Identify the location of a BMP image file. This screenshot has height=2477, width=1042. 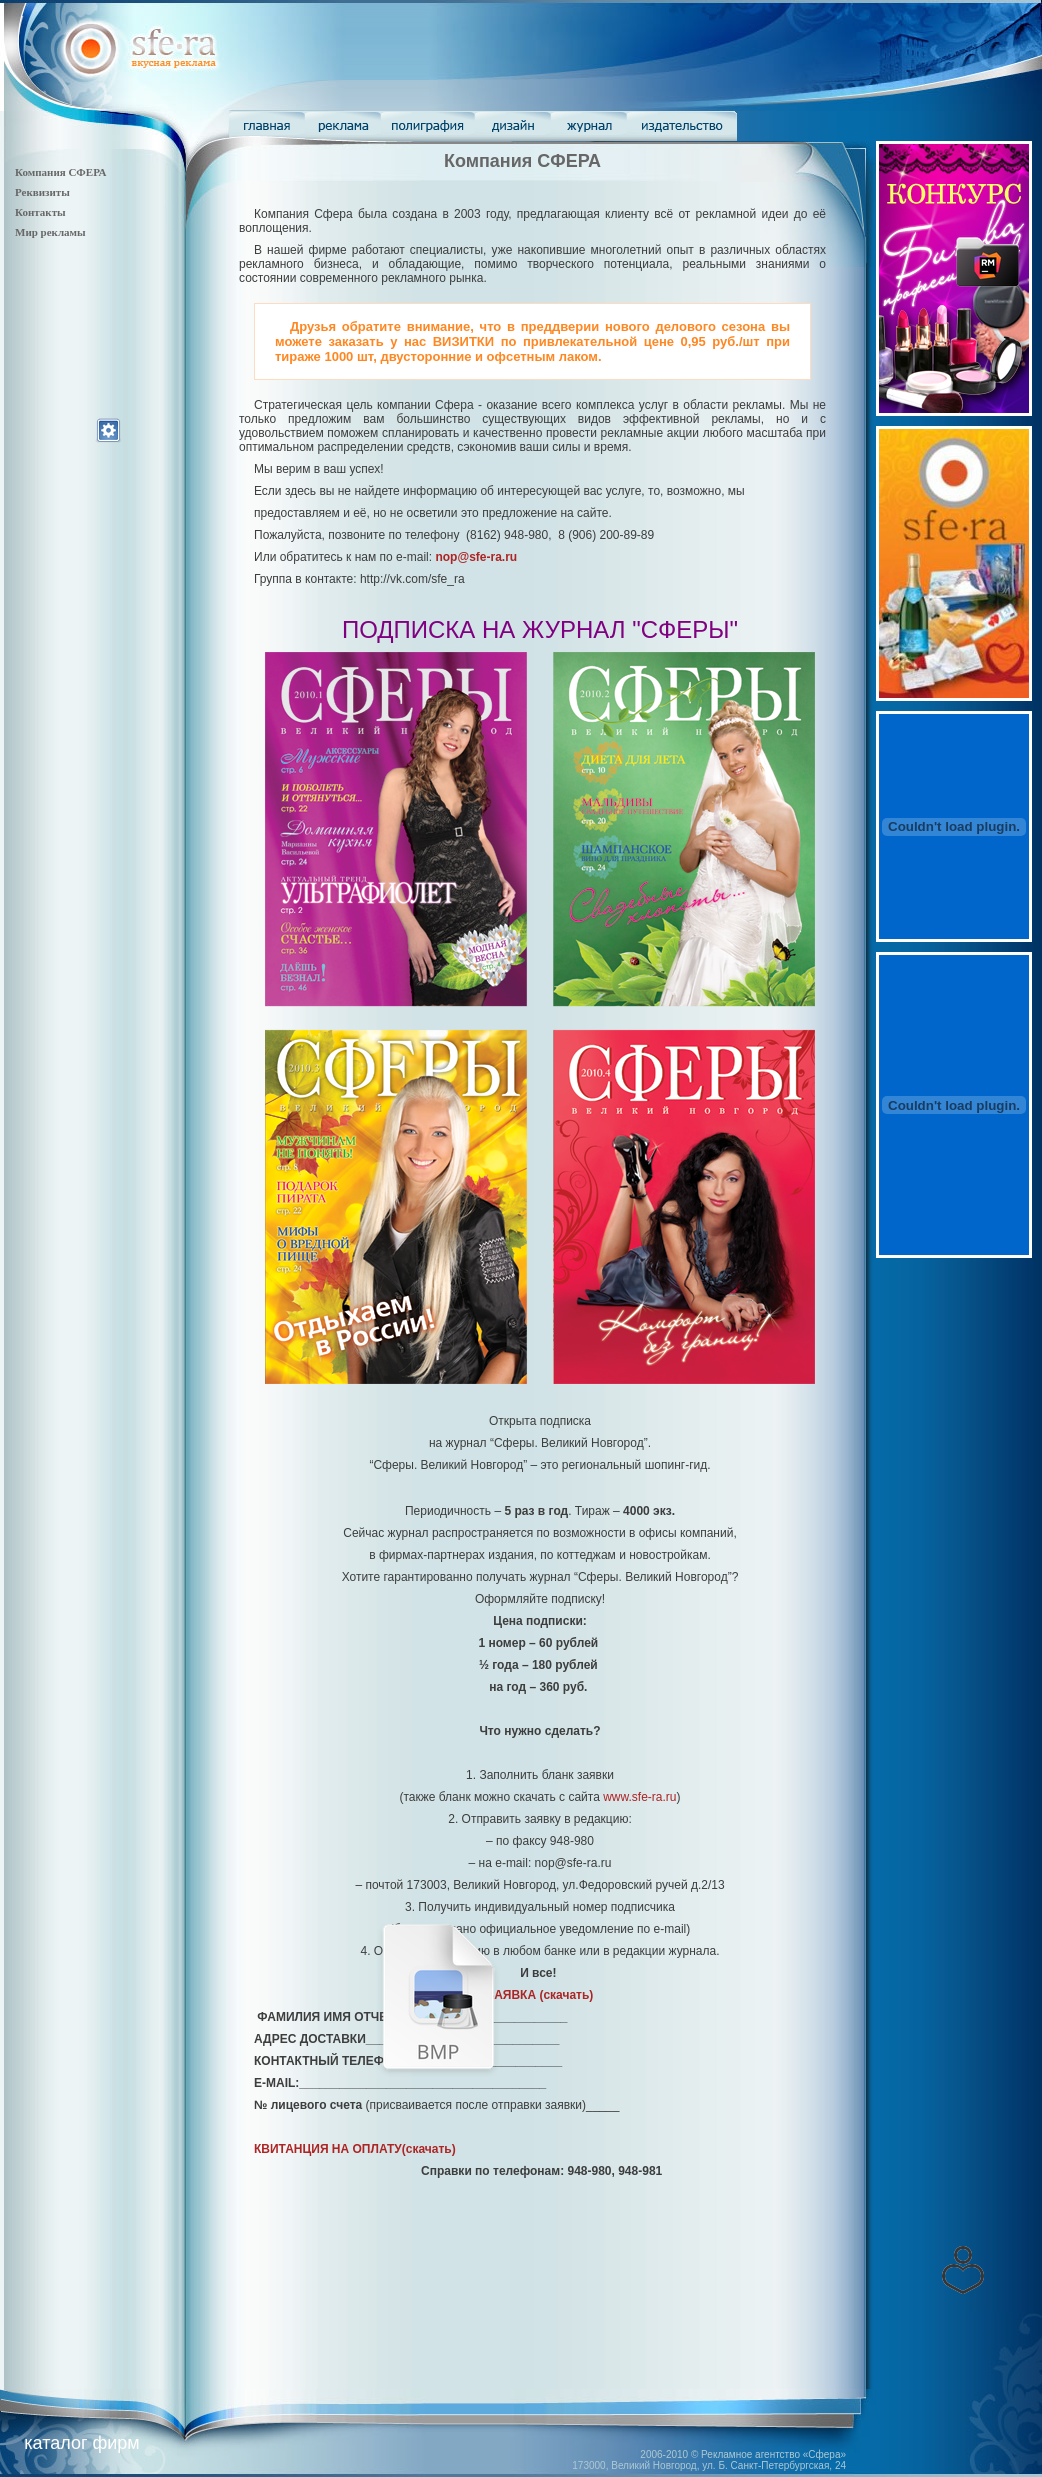
(438, 1999).